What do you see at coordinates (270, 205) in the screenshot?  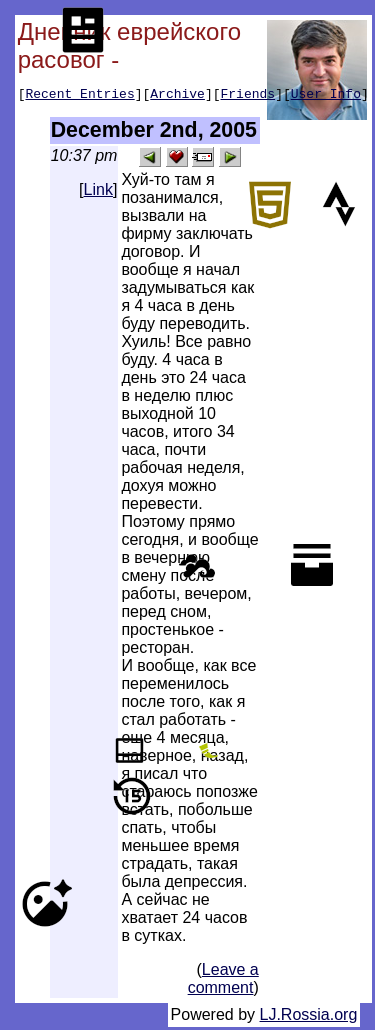 I see `indicates HTML5 technology or web development` at bounding box center [270, 205].